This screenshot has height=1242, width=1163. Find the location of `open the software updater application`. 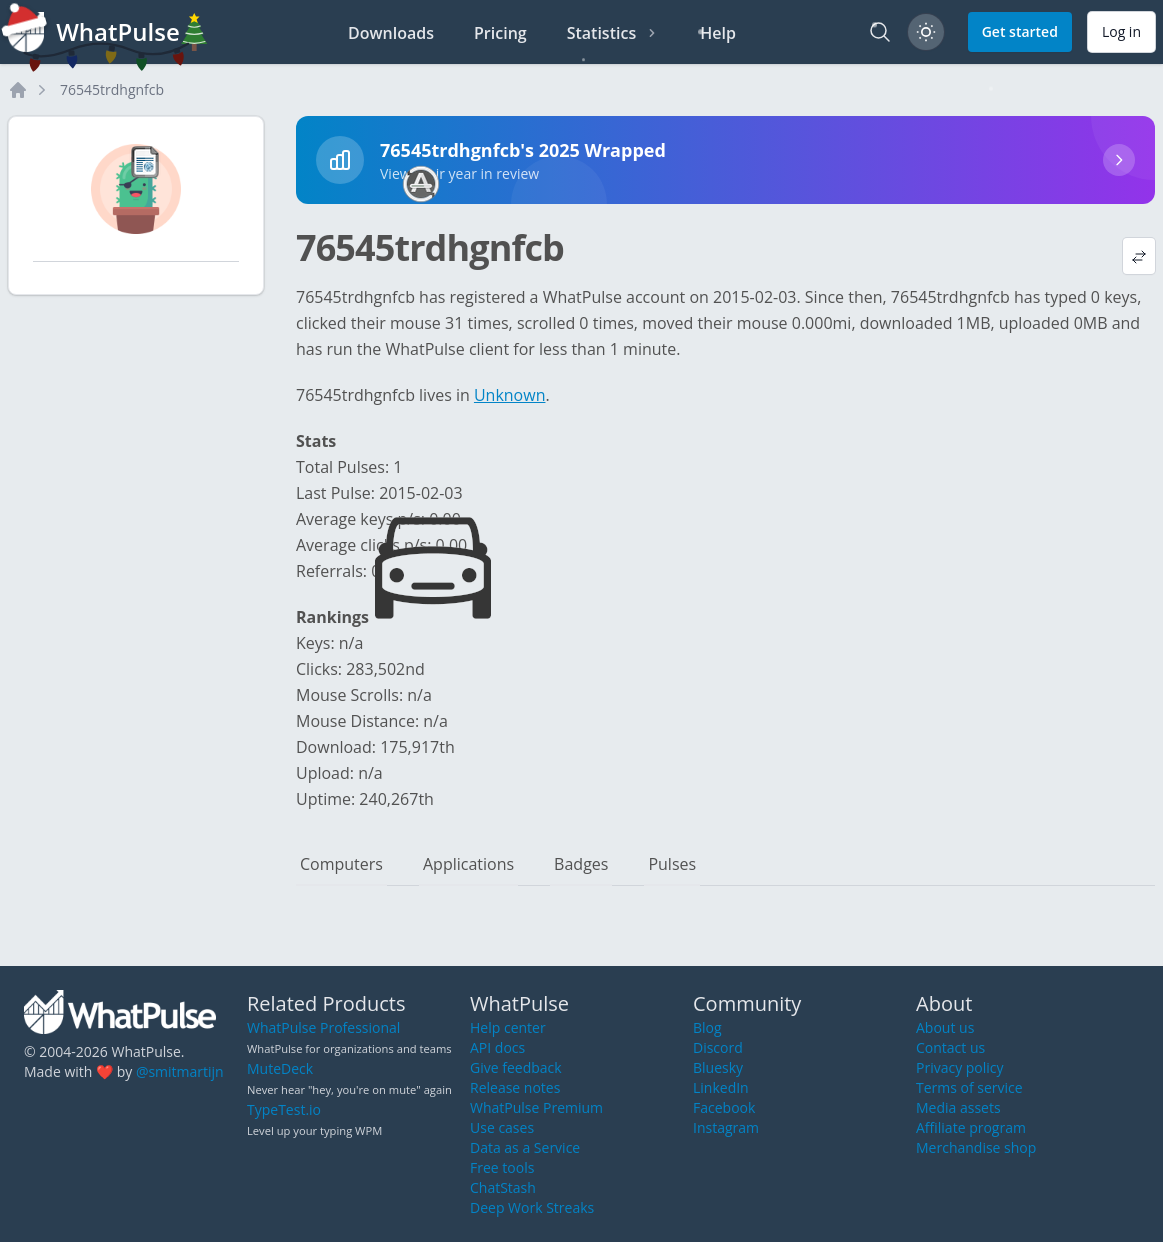

open the software updater application is located at coordinates (421, 184).